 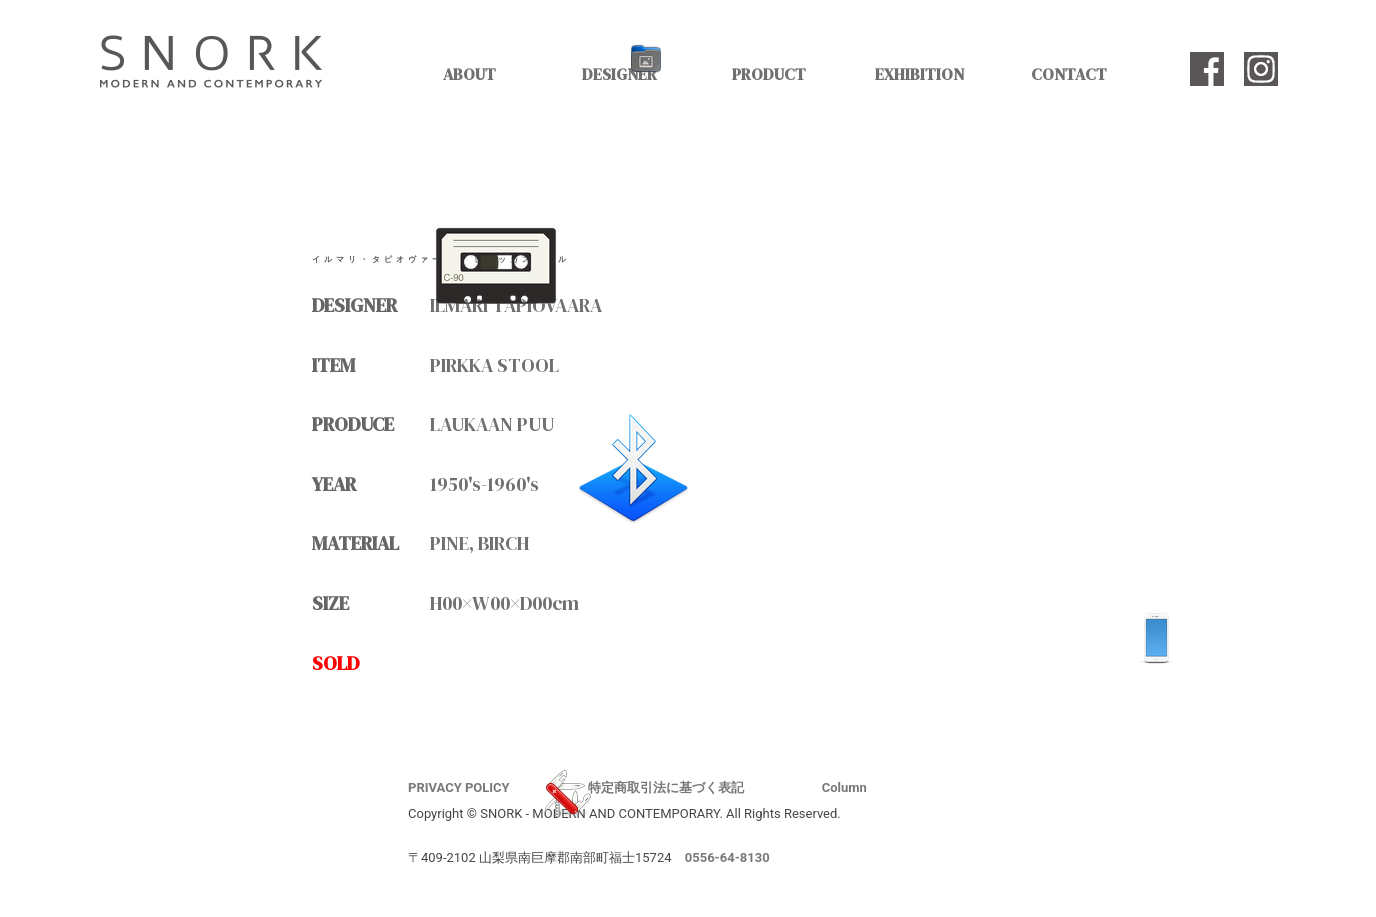 What do you see at coordinates (567, 794) in the screenshot?
I see `access utility applications and tools` at bounding box center [567, 794].